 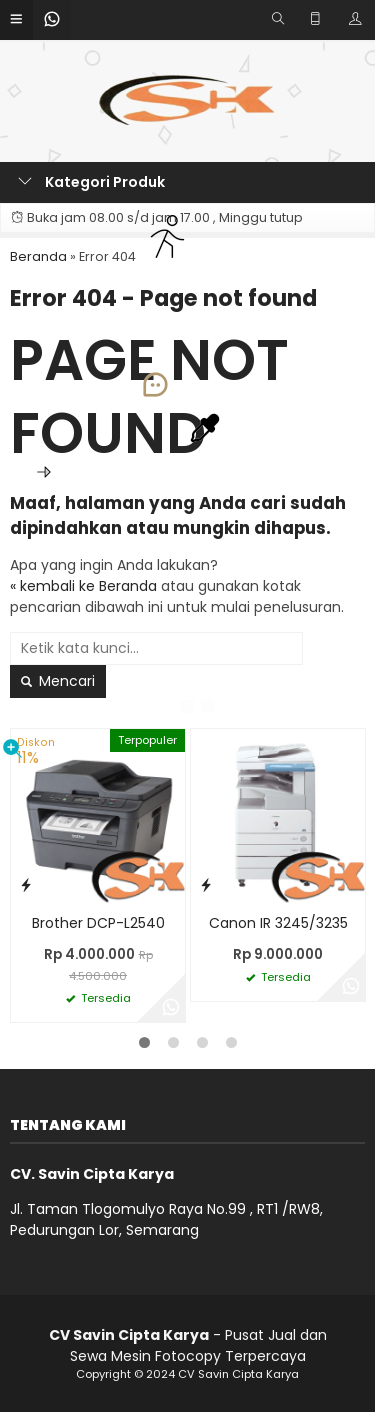 I want to click on navigate to the next item or page, so click(x=44, y=472).